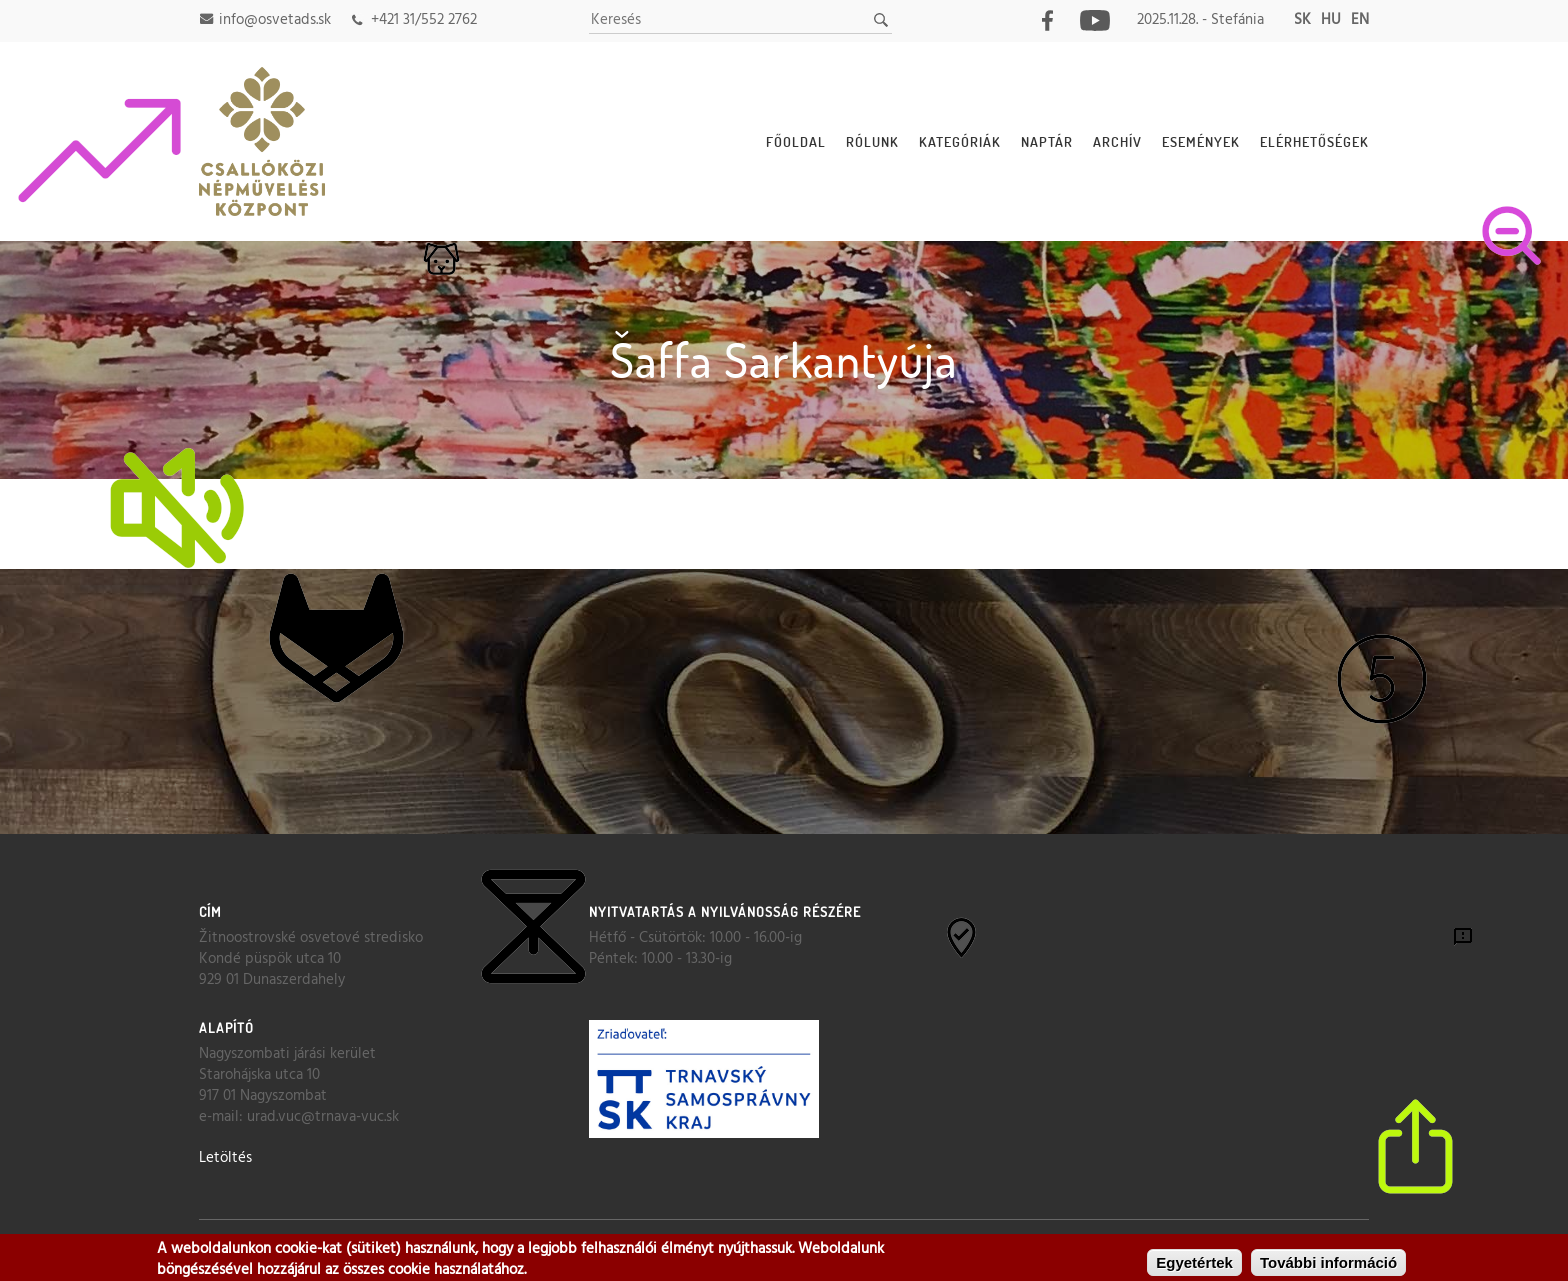 The image size is (1568, 1281). What do you see at coordinates (441, 259) in the screenshot?
I see `access pet-related features or settings` at bounding box center [441, 259].